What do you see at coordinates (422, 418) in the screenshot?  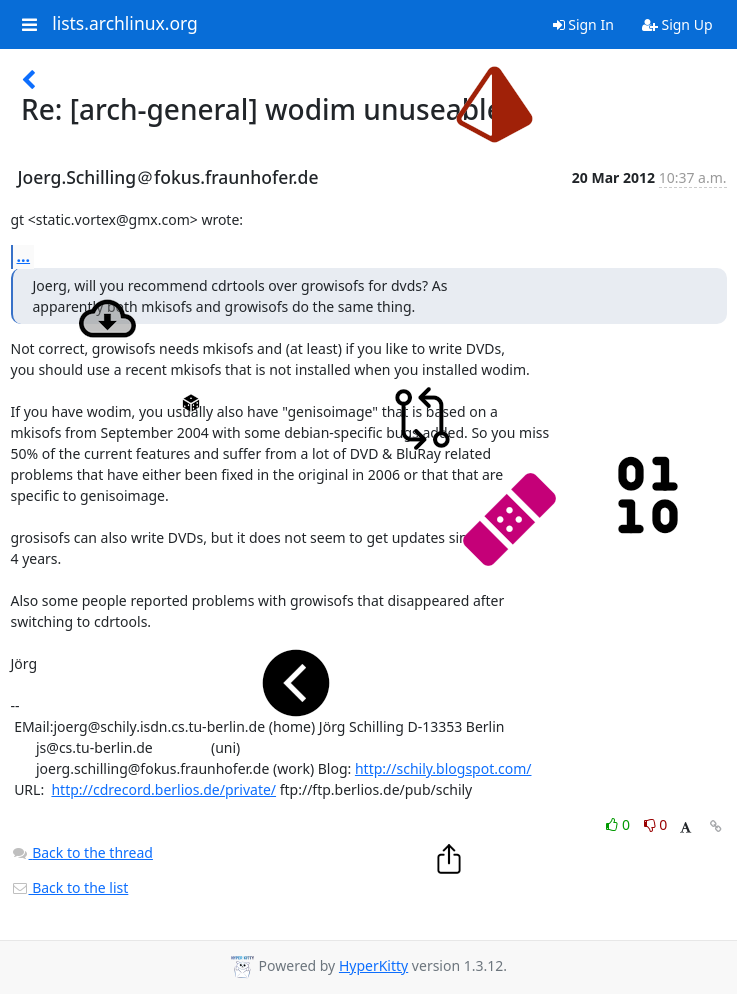 I see `compare branches or code versions` at bounding box center [422, 418].